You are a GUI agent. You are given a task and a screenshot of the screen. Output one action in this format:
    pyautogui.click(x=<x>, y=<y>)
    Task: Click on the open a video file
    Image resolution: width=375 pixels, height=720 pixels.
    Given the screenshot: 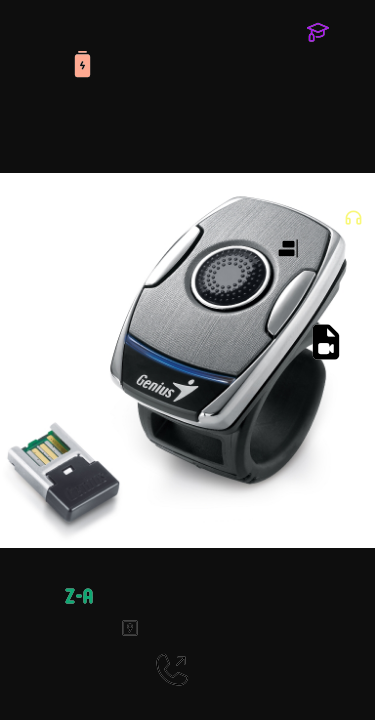 What is the action you would take?
    pyautogui.click(x=326, y=342)
    